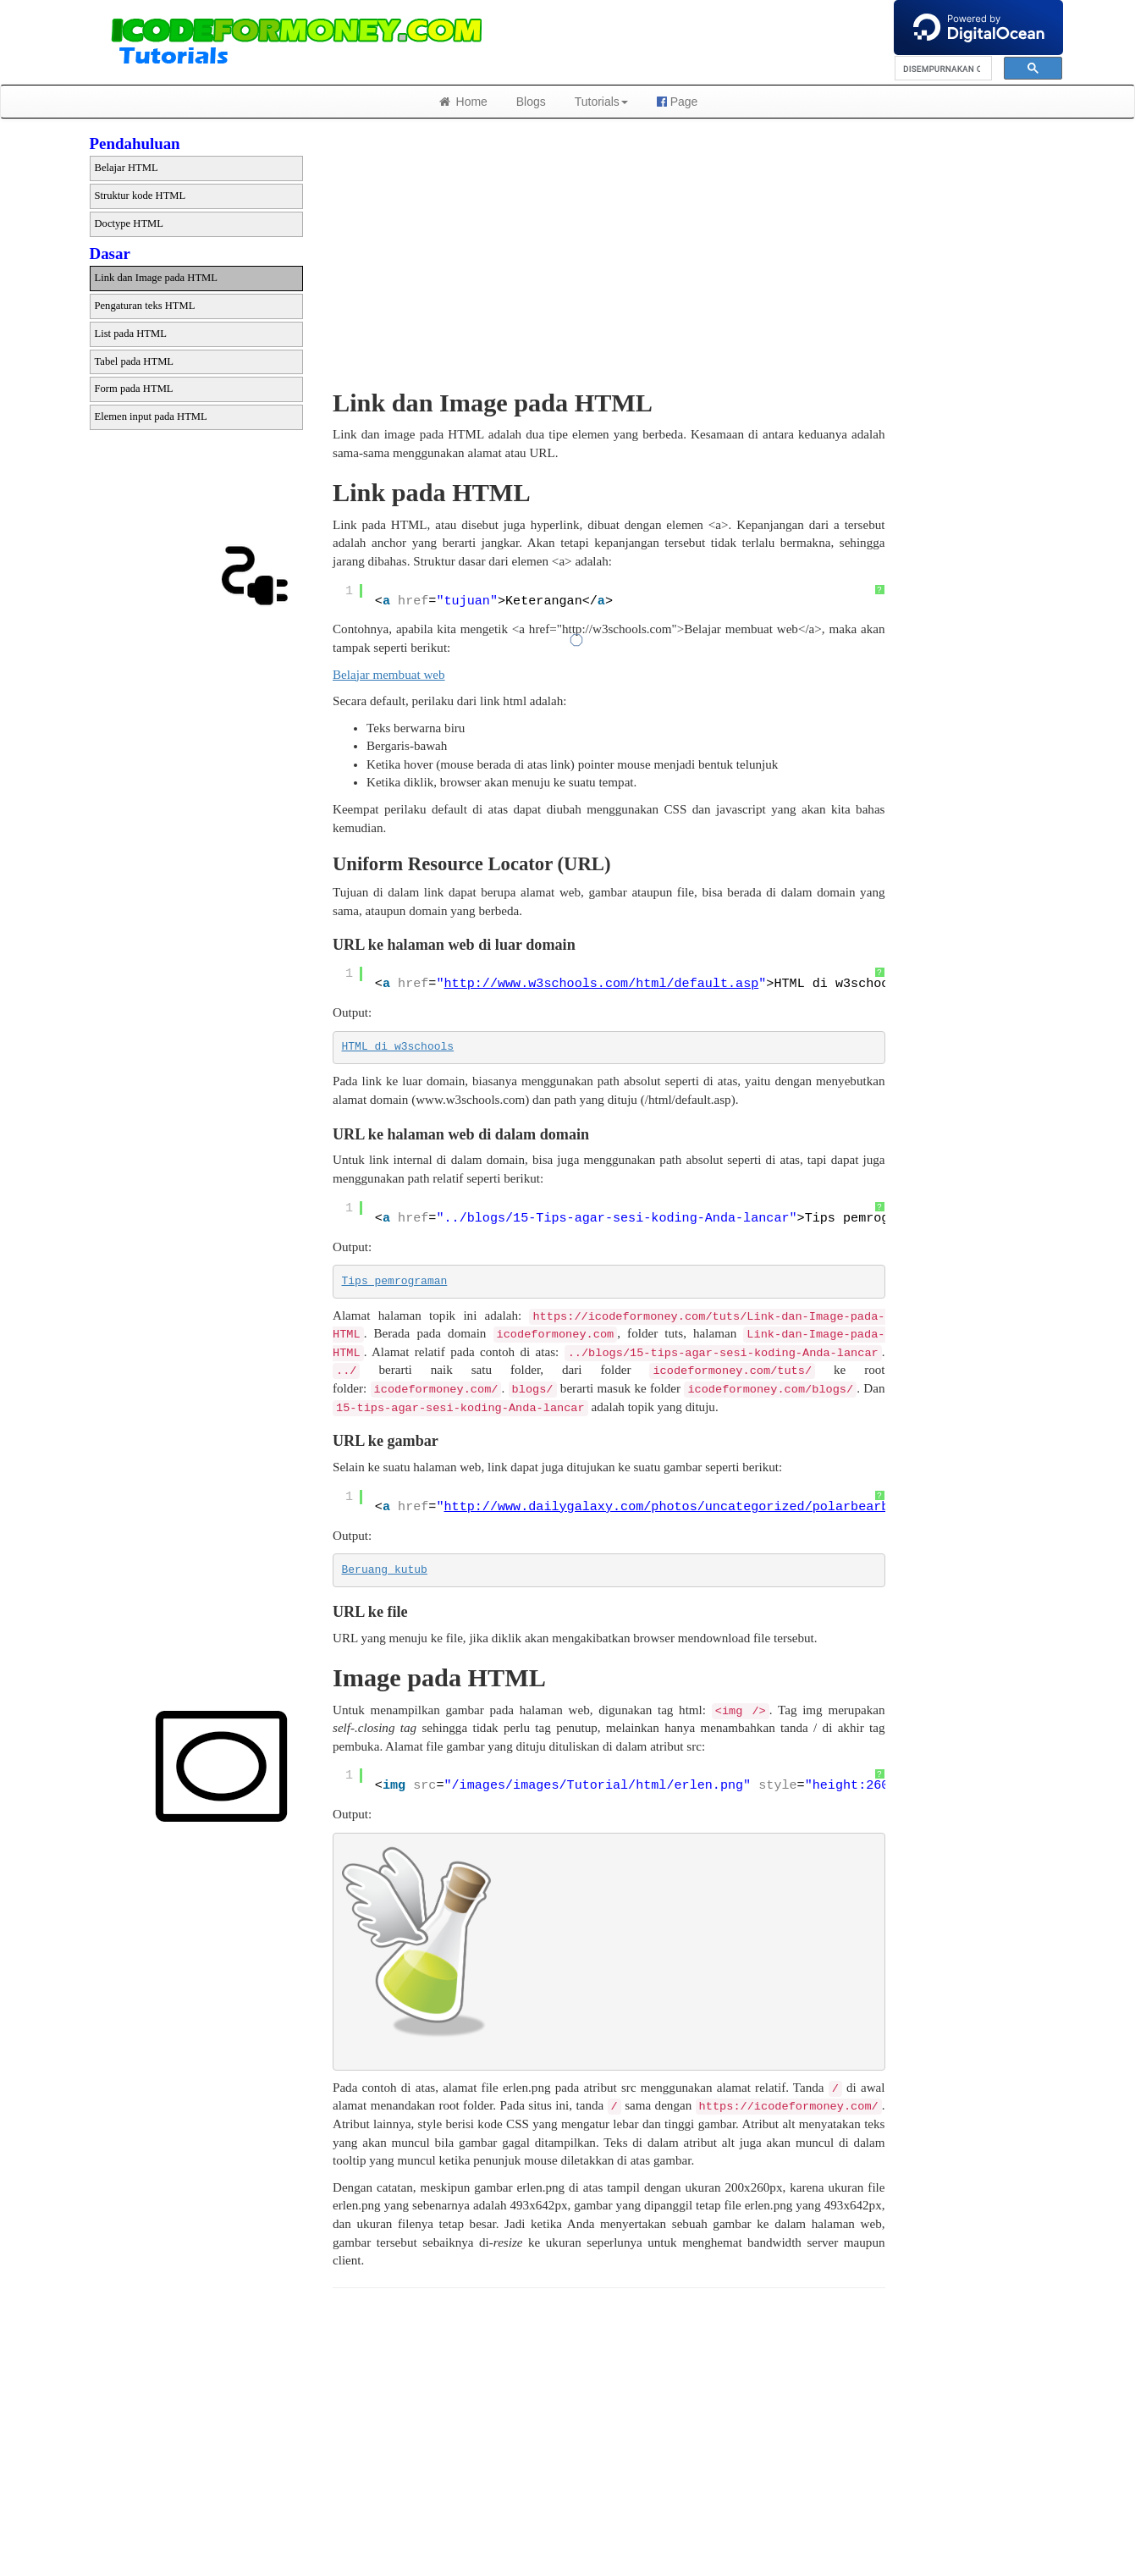  Describe the element at coordinates (576, 640) in the screenshot. I see `indicates a stop or warning state` at that location.